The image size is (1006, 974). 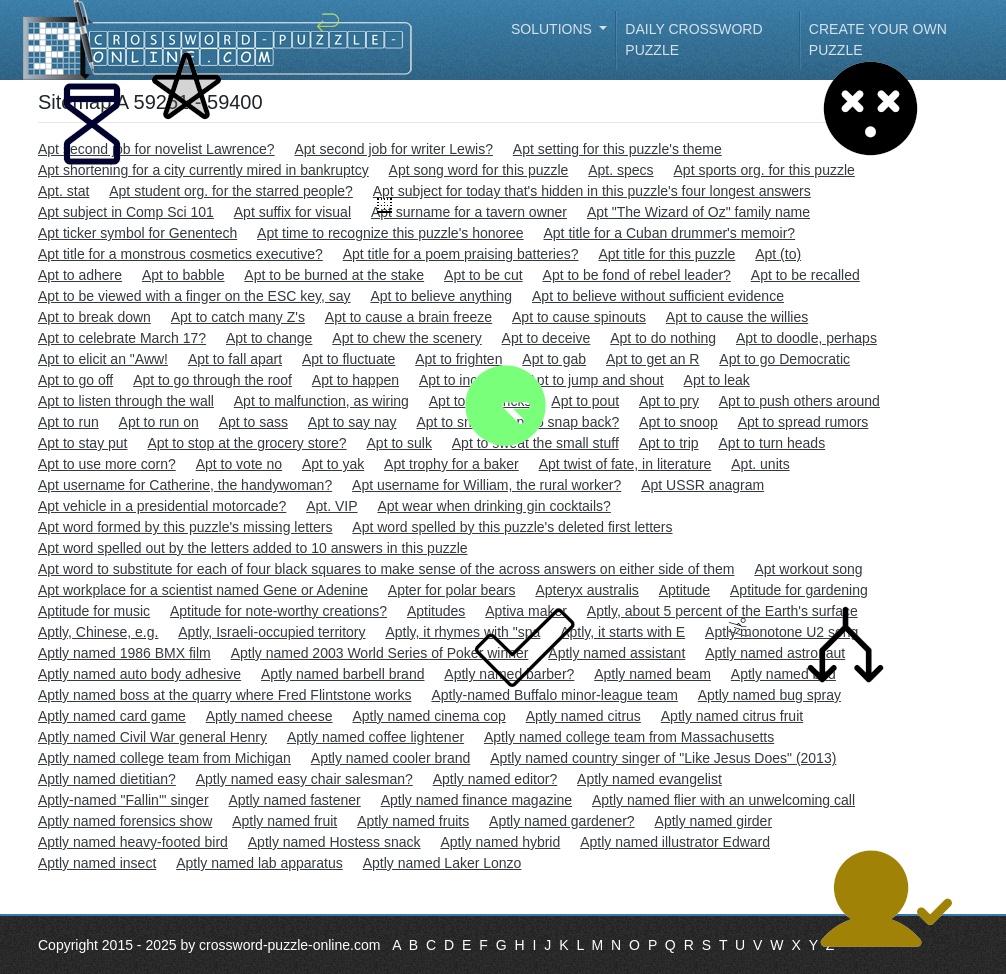 I want to click on indicates afternoon time or PM hours, so click(x=505, y=405).